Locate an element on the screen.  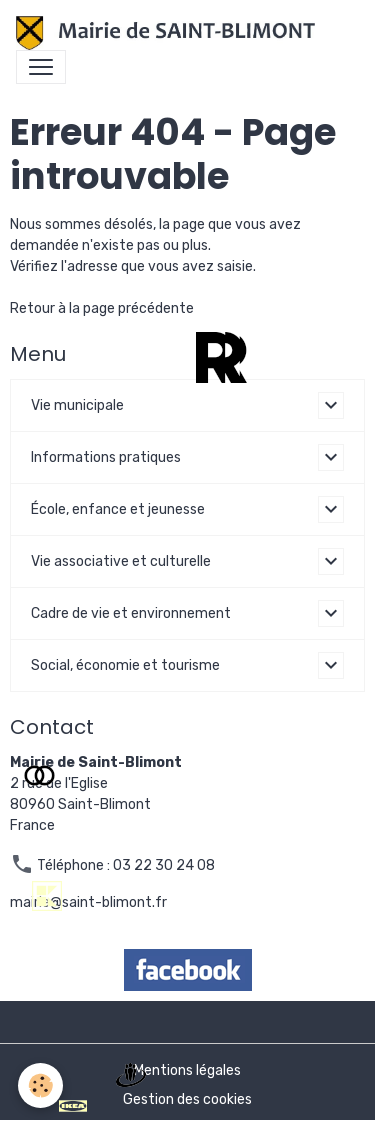
IKEA brand logo is located at coordinates (73, 1106).